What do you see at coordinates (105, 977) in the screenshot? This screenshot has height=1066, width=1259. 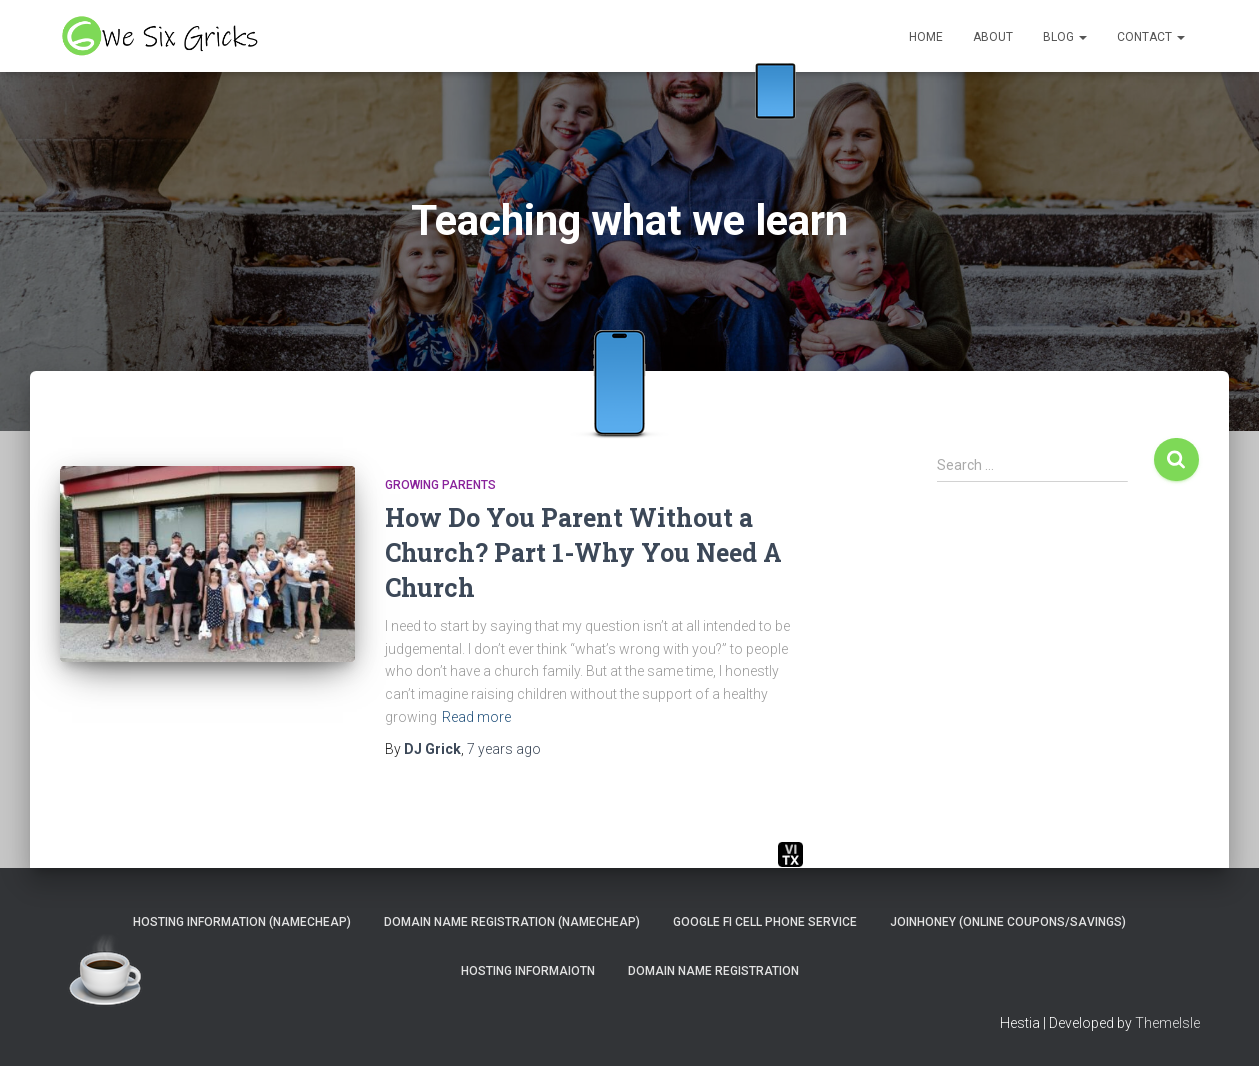 I see `launch java application` at bounding box center [105, 977].